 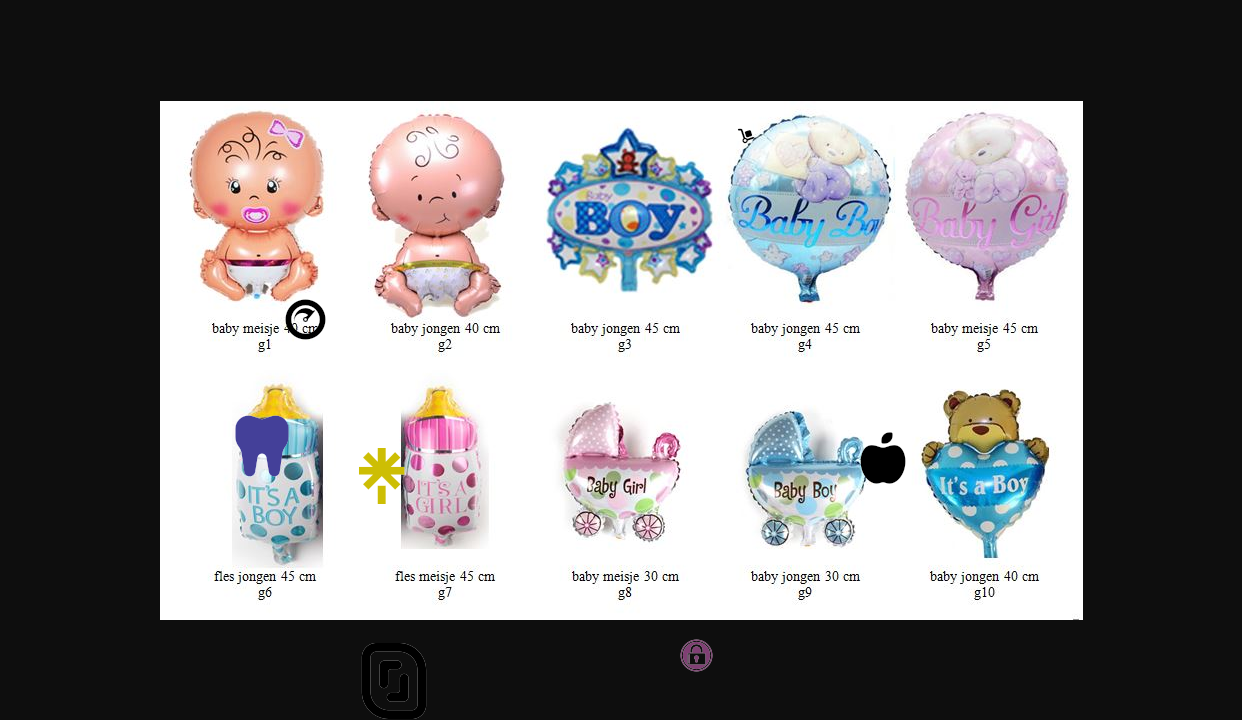 What do you see at coordinates (746, 136) in the screenshot?
I see `shipping or delivery in progress` at bounding box center [746, 136].